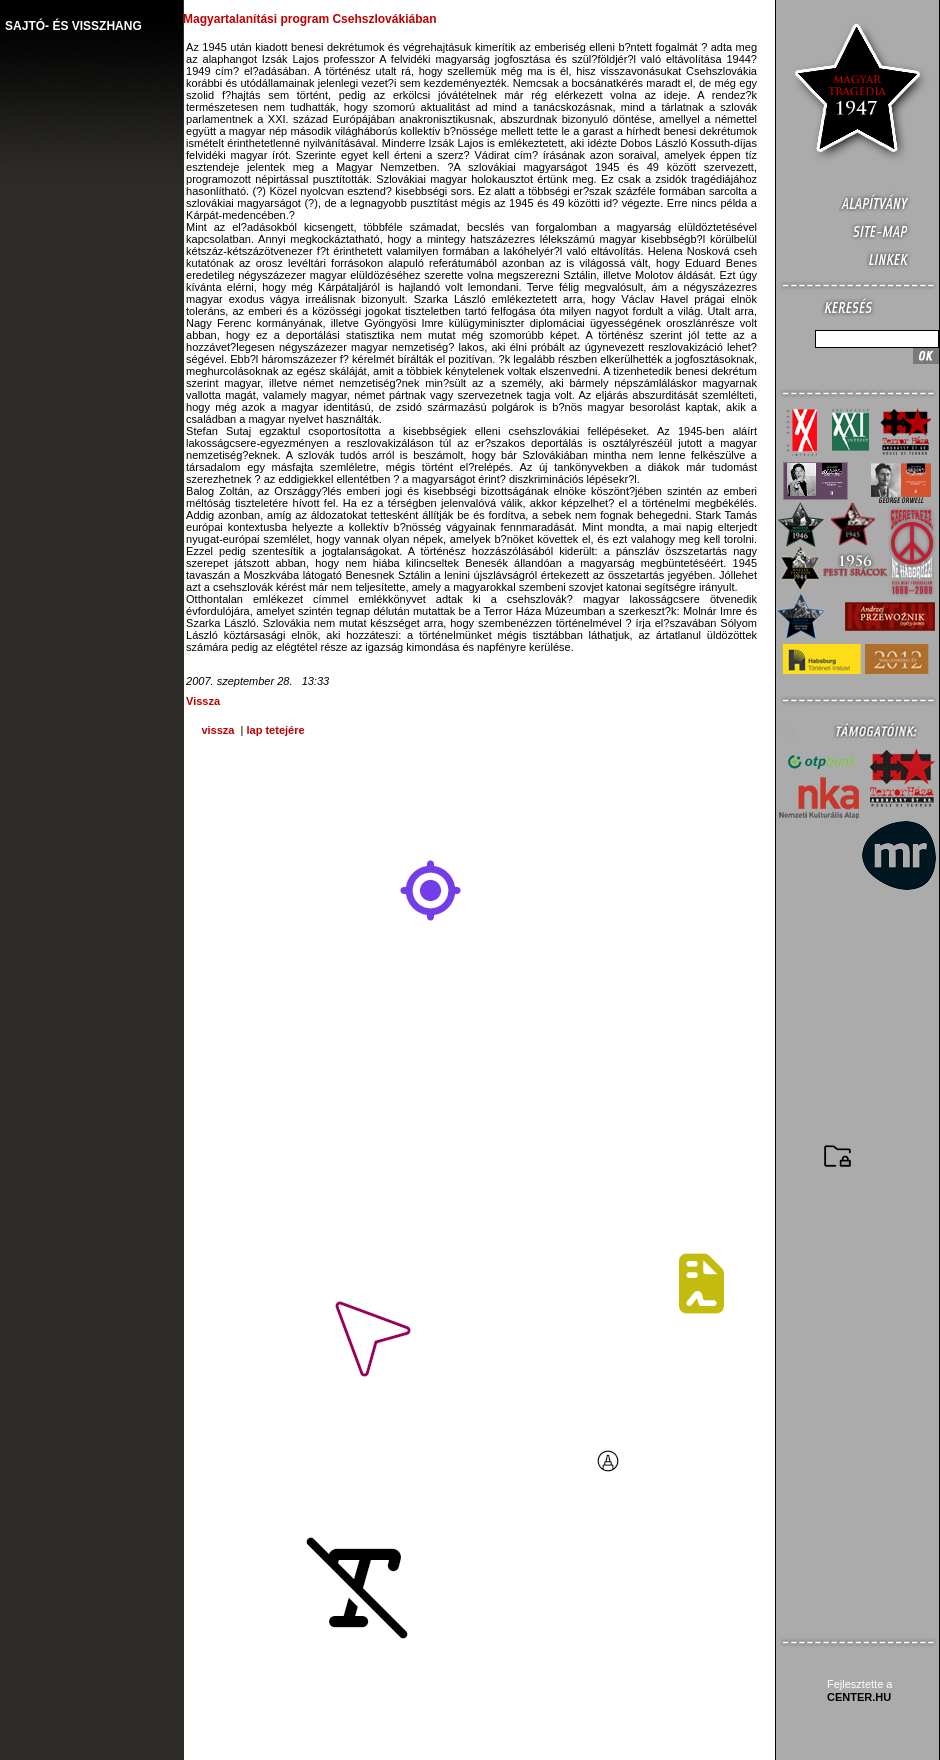 This screenshot has height=1760, width=940. Describe the element at coordinates (608, 1461) in the screenshot. I see `select marker or highlighter tool` at that location.